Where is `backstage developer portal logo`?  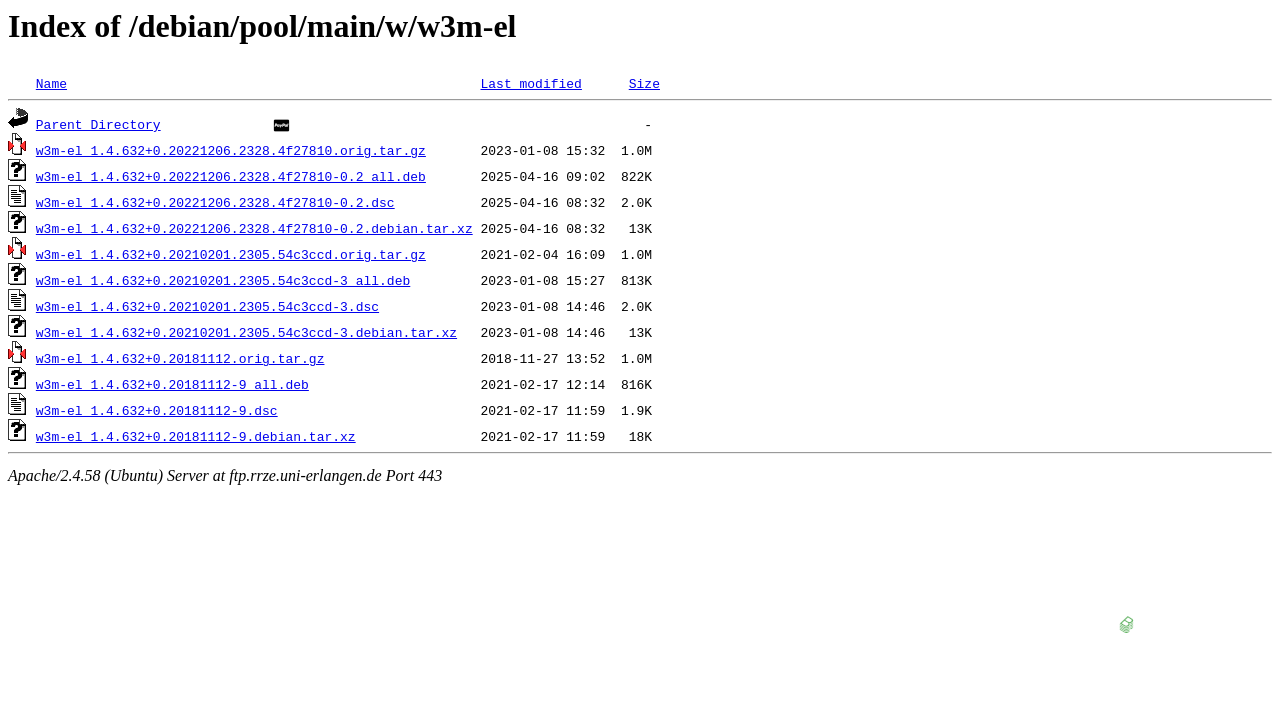
backstage developer portal logo is located at coordinates (1126, 624).